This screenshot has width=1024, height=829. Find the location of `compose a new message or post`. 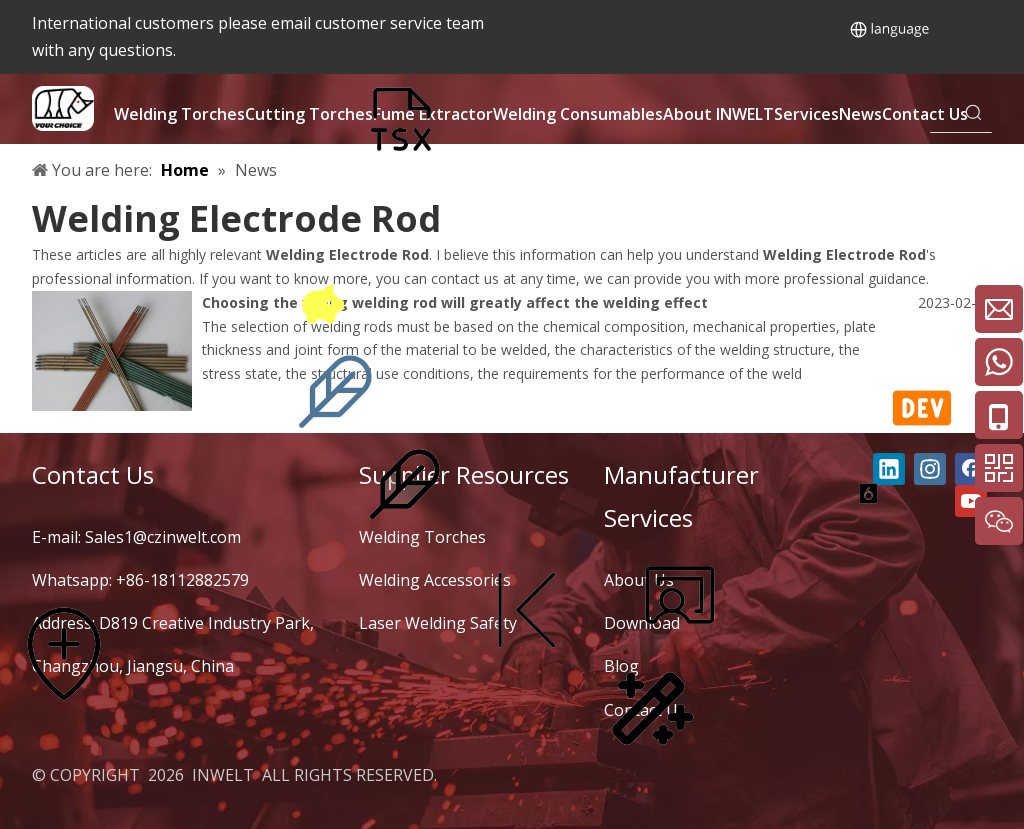

compose a new message or post is located at coordinates (334, 393).